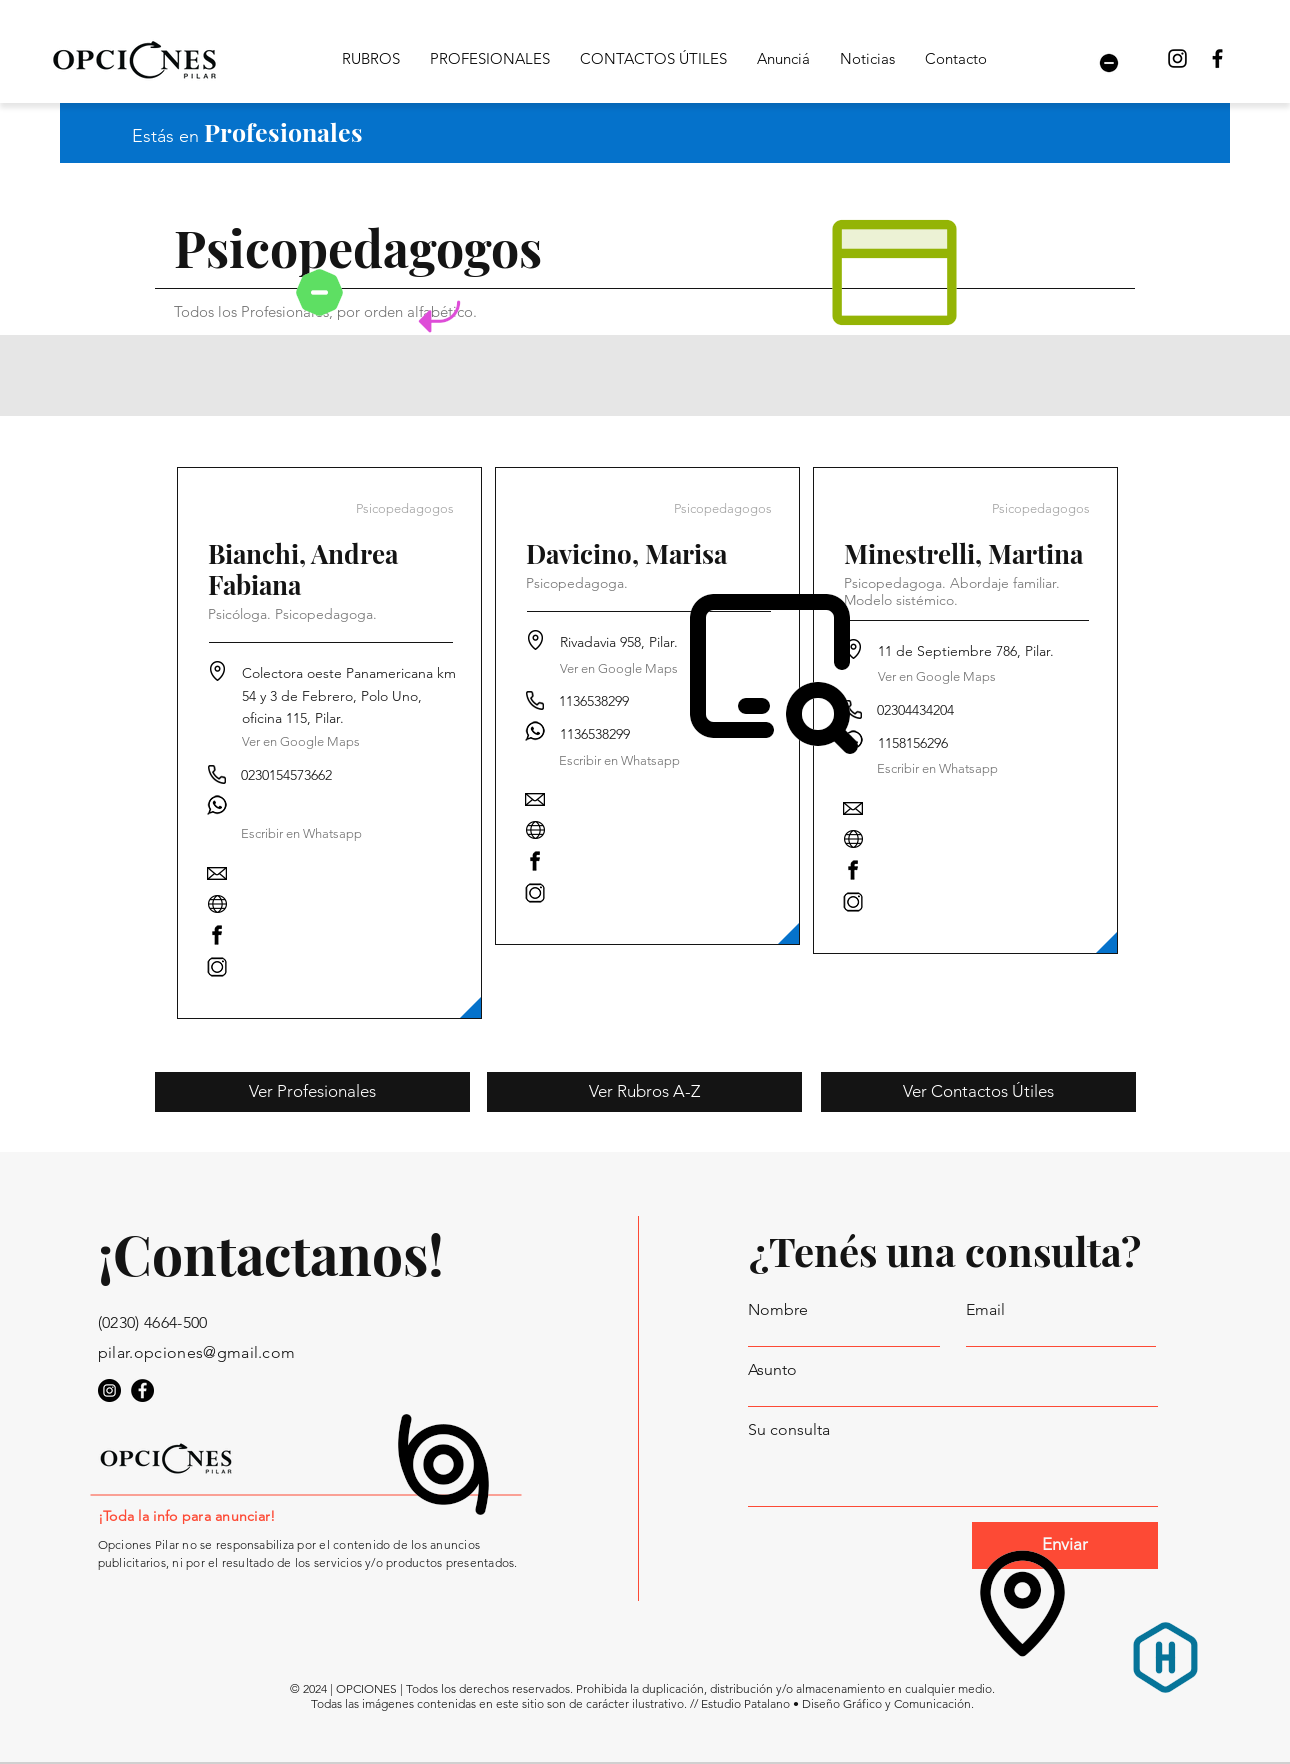  I want to click on indicates a hospital or medical facility, so click(1165, 1657).